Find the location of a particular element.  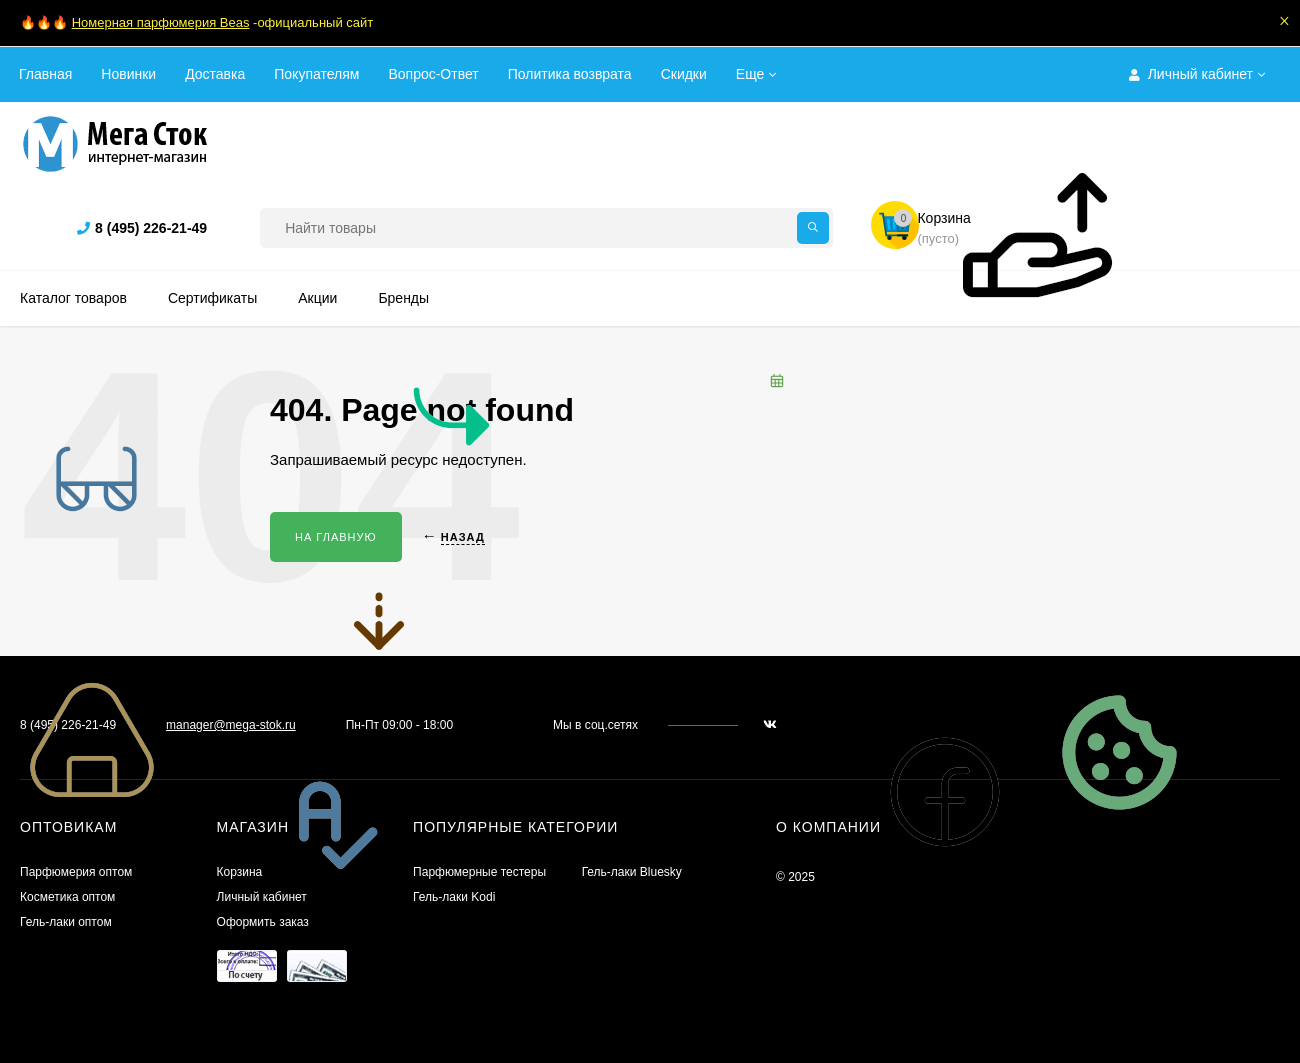

upload or share from your hand is located at coordinates (1042, 242).